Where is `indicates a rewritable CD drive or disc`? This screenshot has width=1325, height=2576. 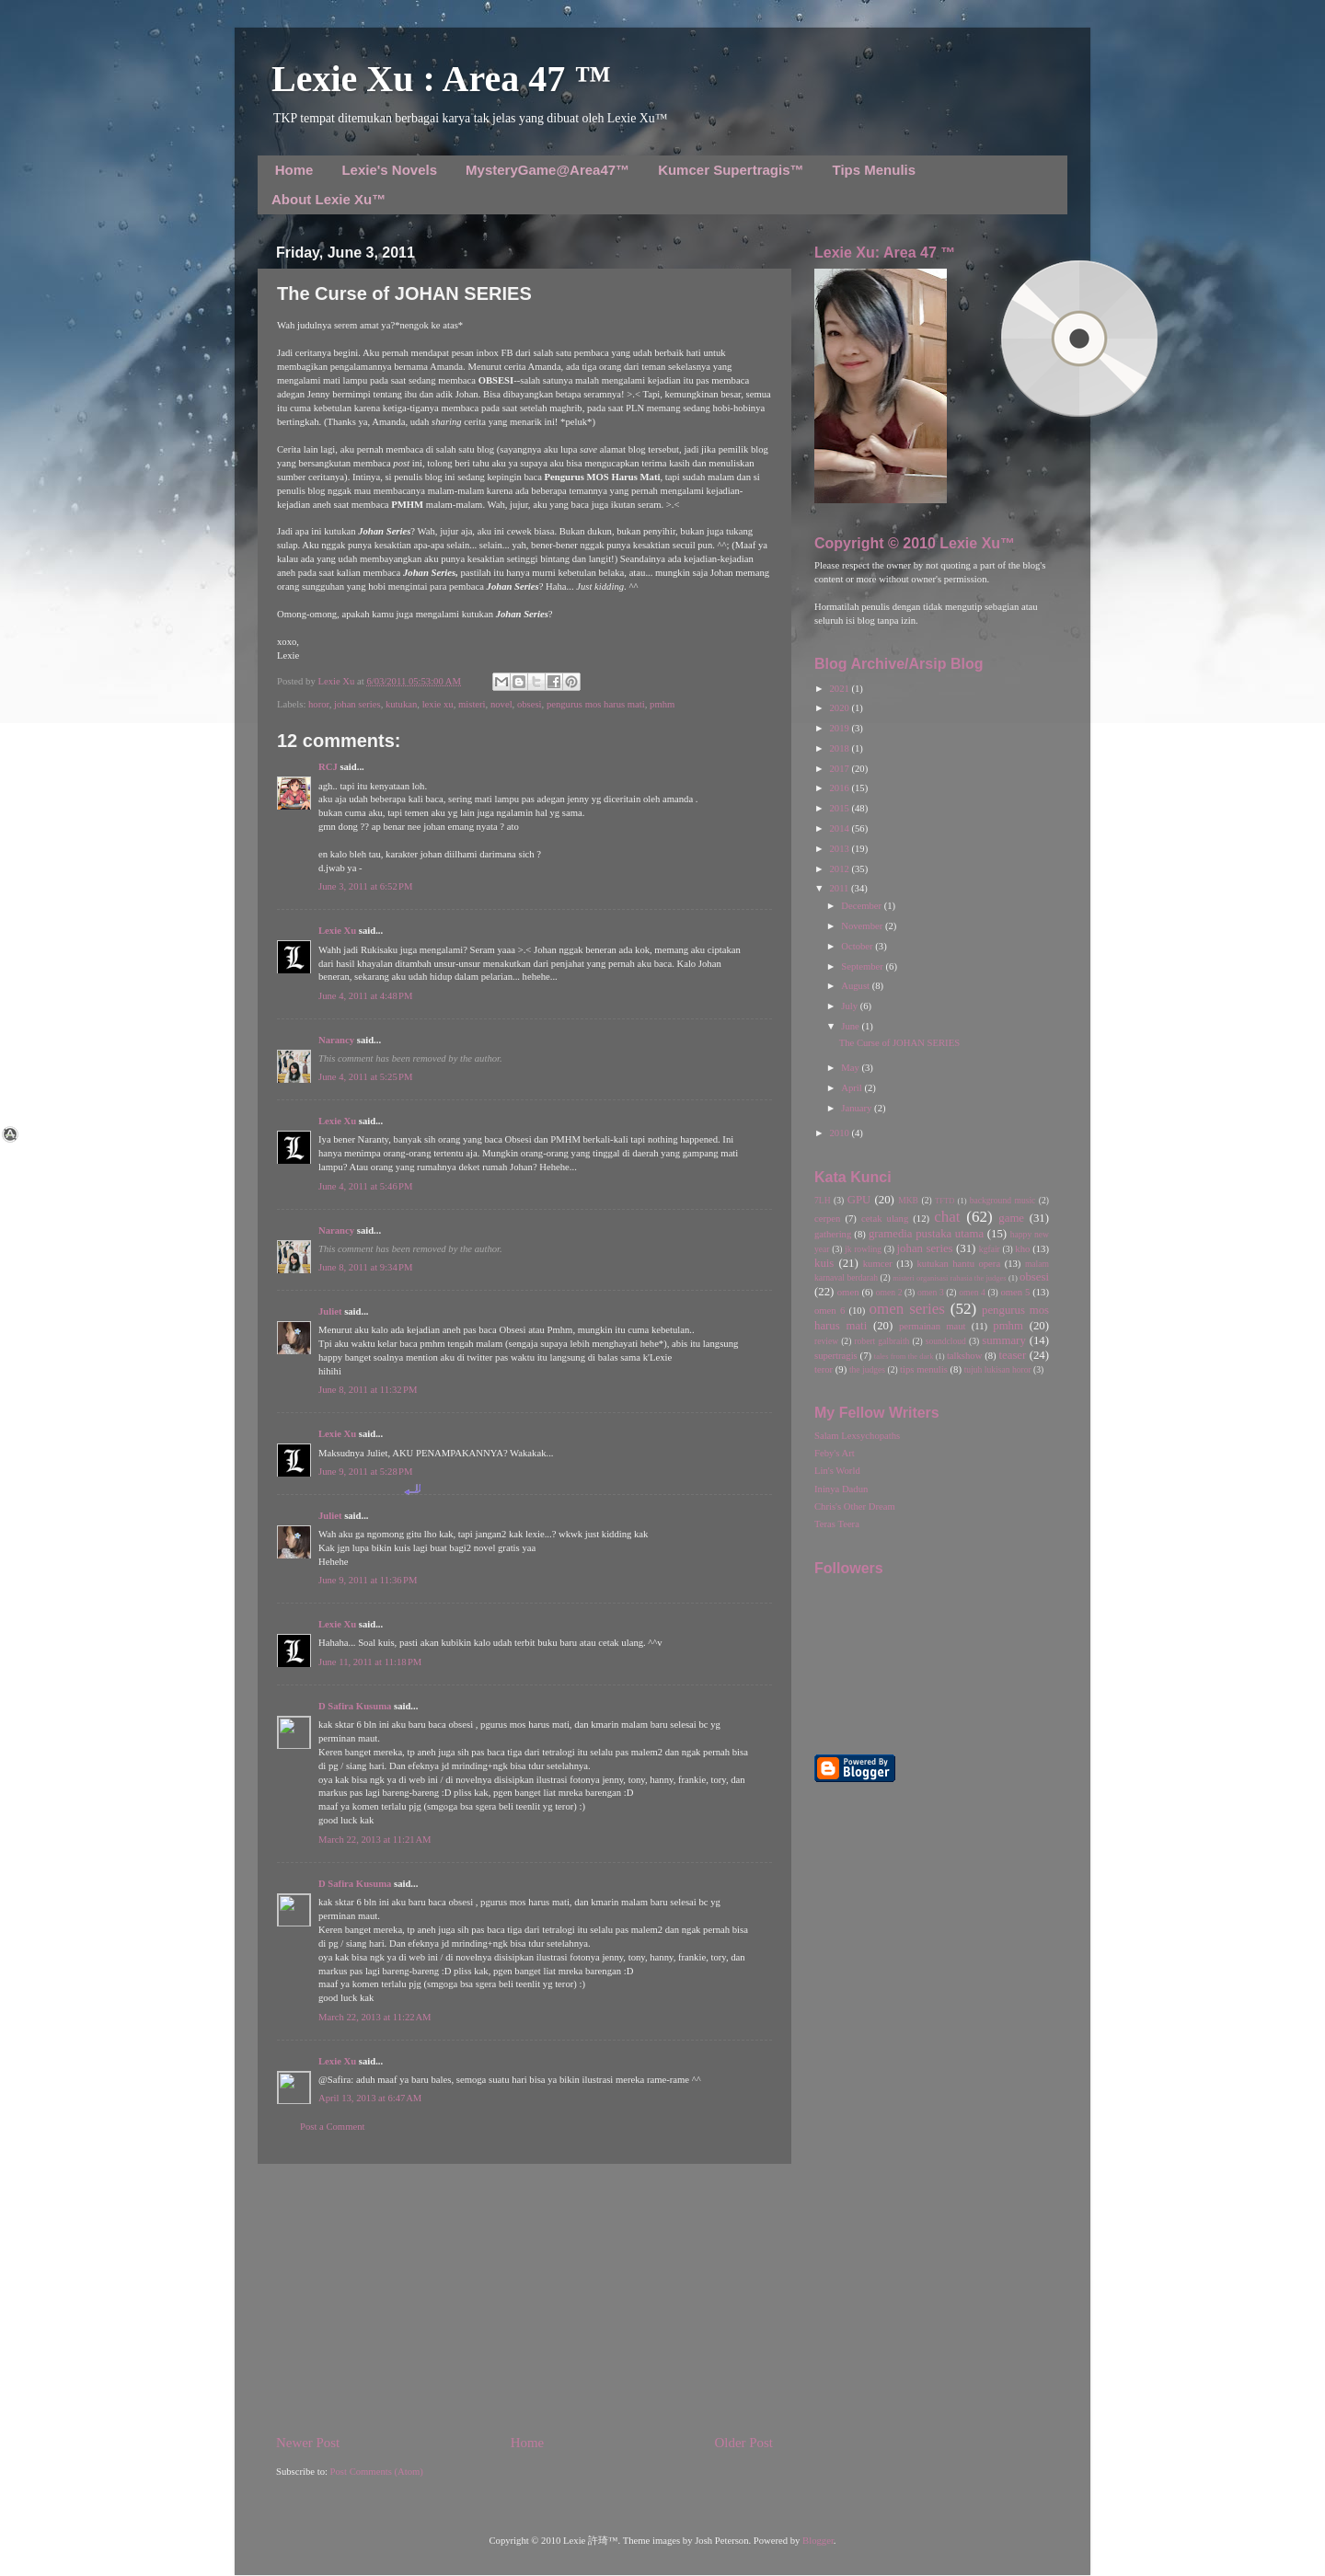 indicates a rewritable CD drive or disc is located at coordinates (1079, 339).